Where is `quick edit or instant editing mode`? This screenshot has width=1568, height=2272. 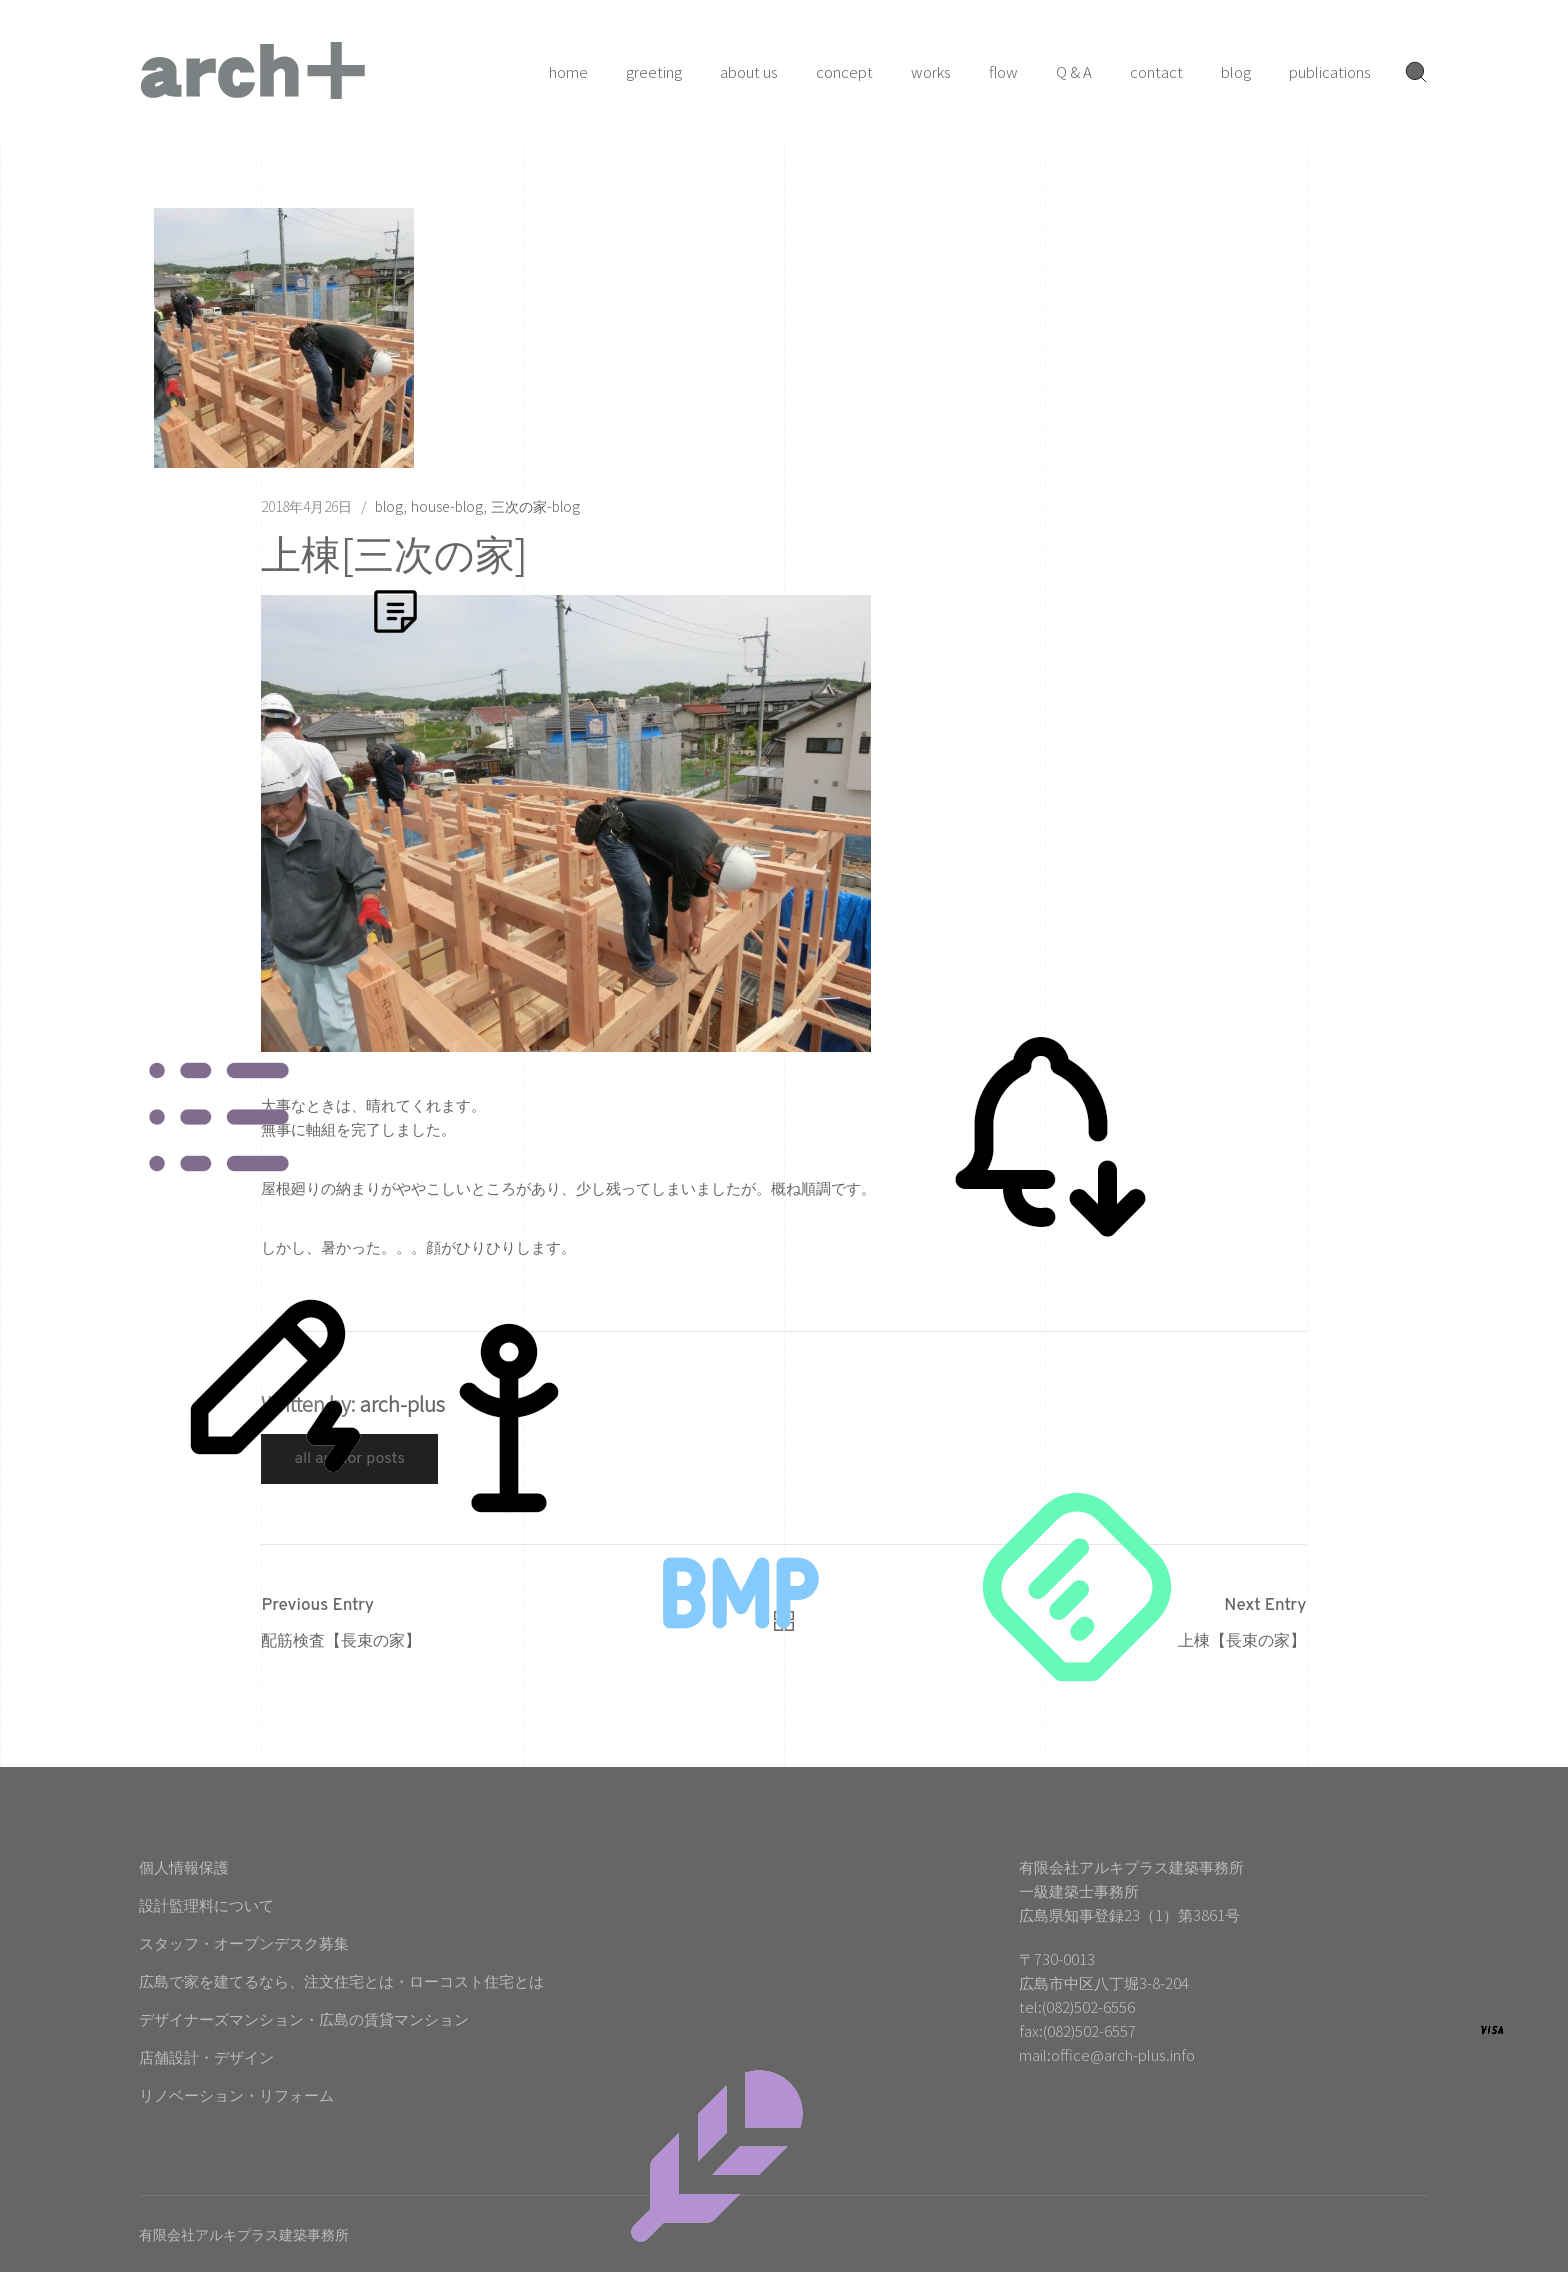
quick edit or instant editing mode is located at coordinates (271, 1374).